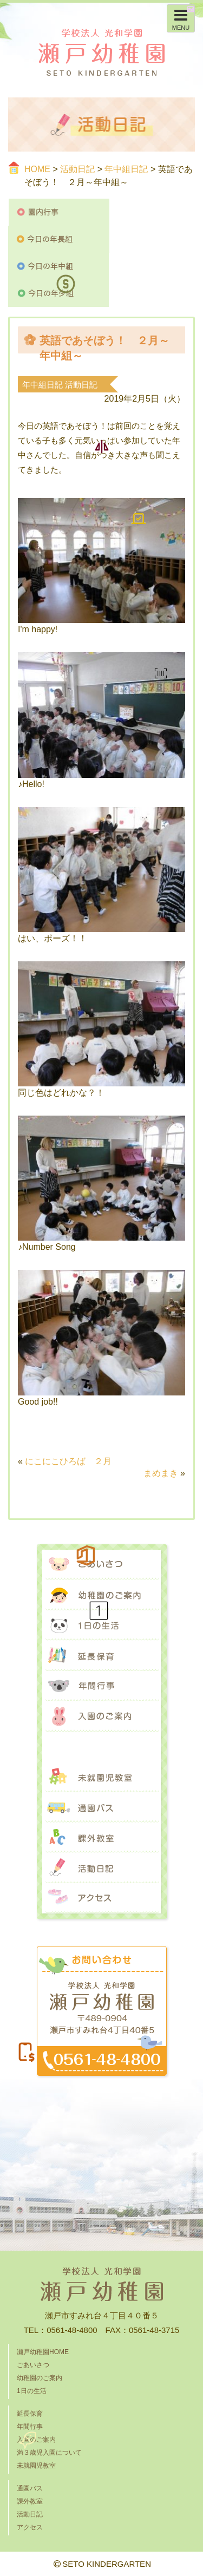 This screenshot has height=2576, width=203. I want to click on open Microsoft Office suite, so click(86, 1555).